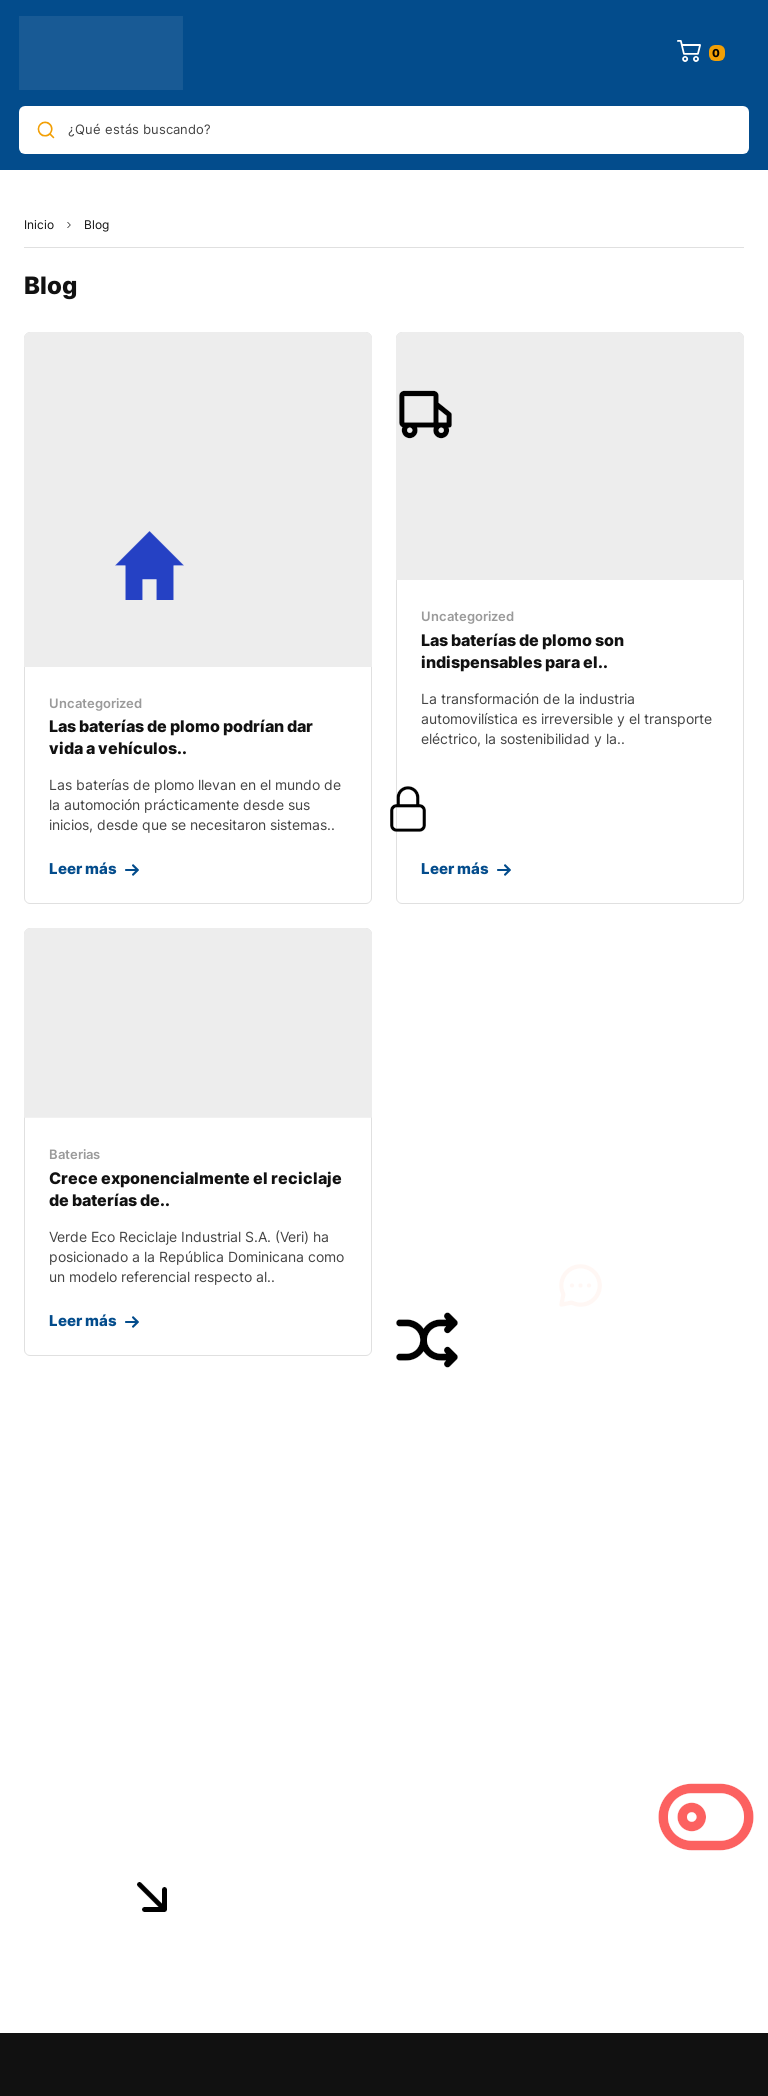 The image size is (768, 2096). Describe the element at coordinates (408, 809) in the screenshot. I see `indicates a locked or secured item` at that location.